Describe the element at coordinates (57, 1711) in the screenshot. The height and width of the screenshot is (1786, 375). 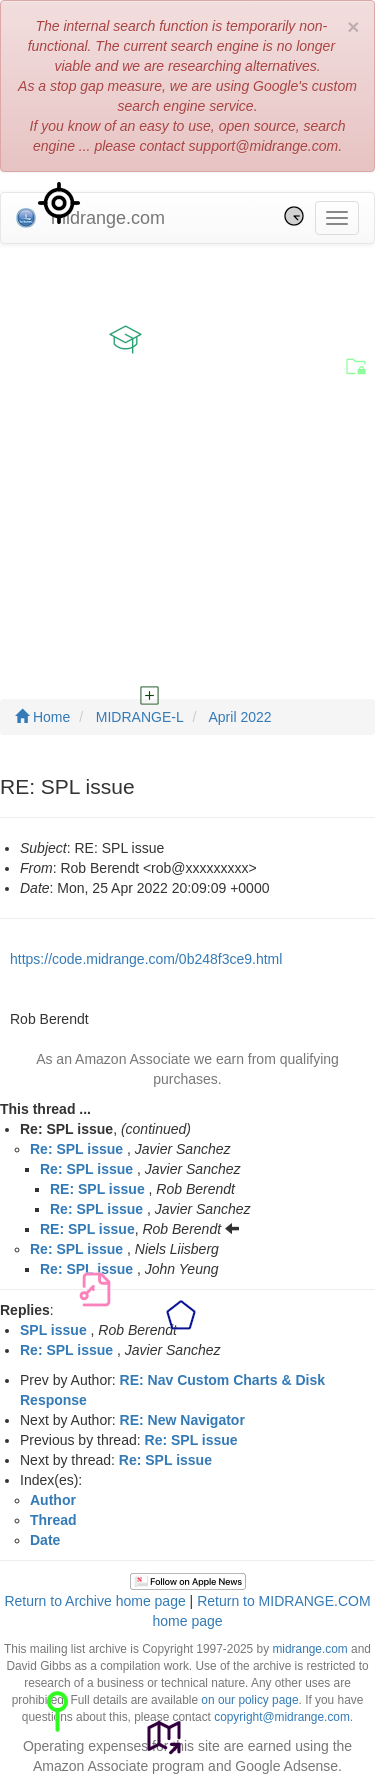
I see `mark a location on the map` at that location.